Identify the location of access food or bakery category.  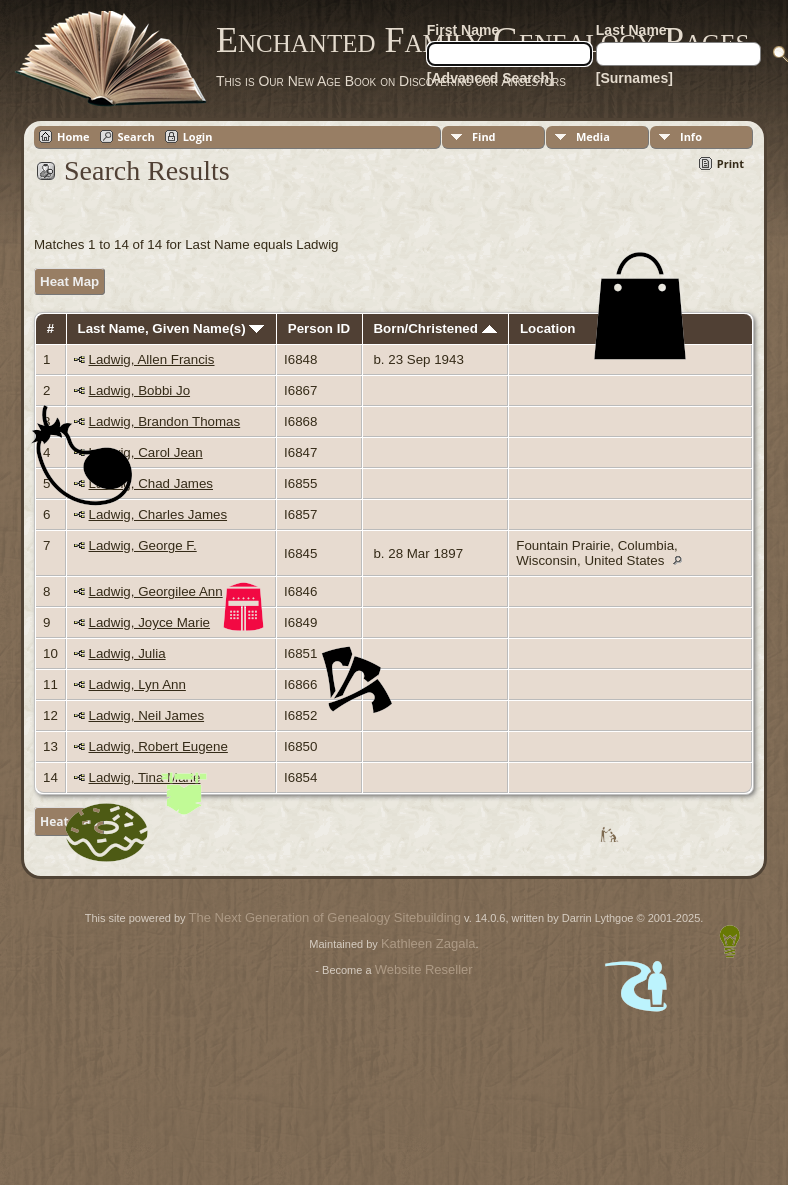
(106, 832).